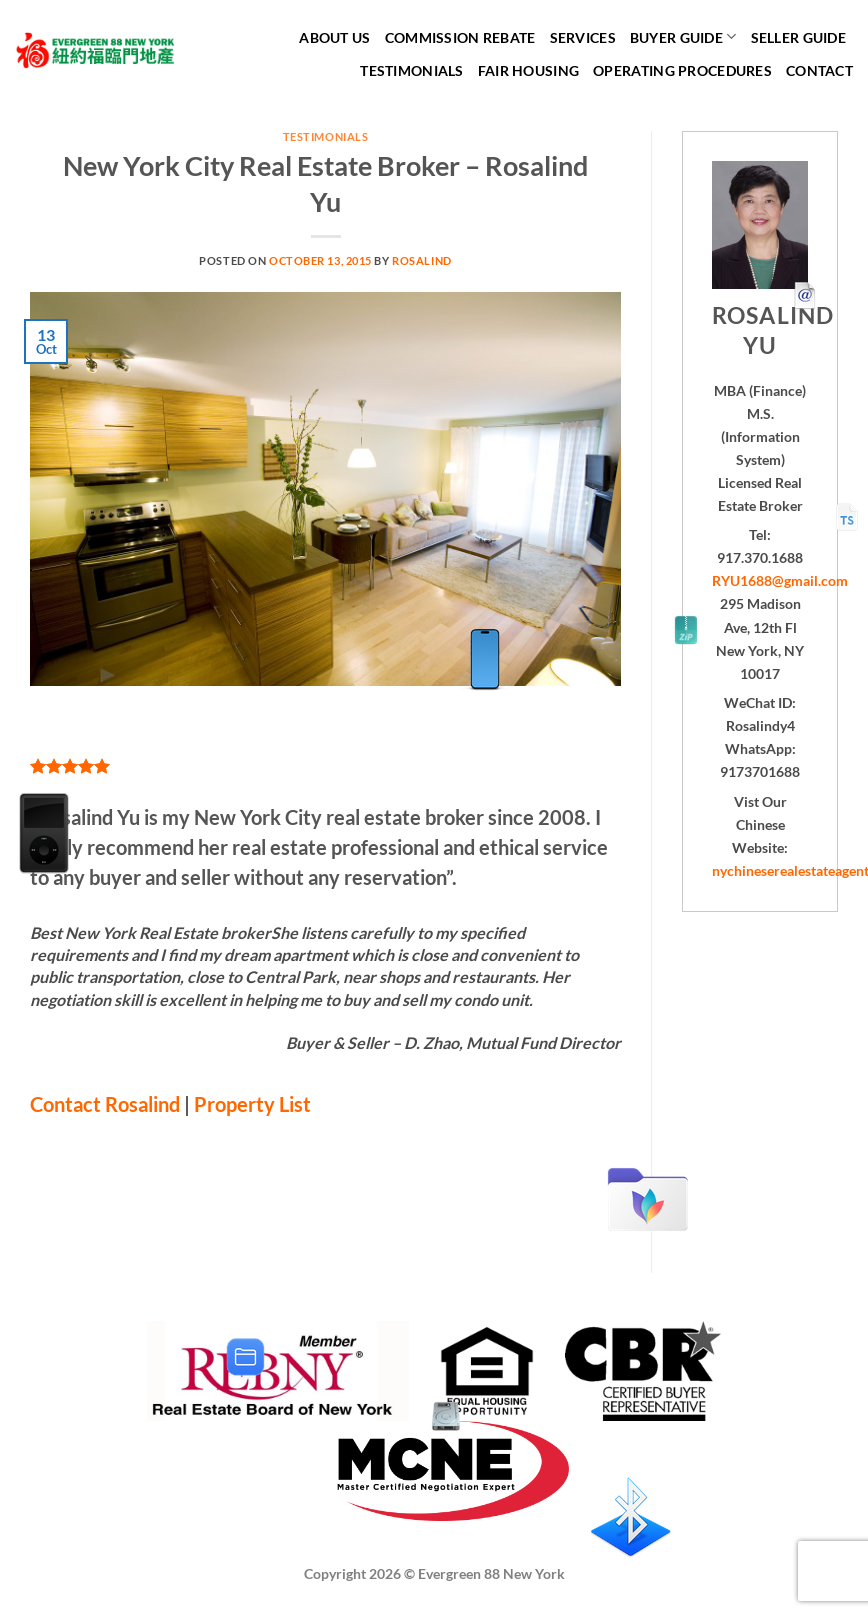 This screenshot has height=1615, width=868. I want to click on open file manager application, so click(245, 1357).